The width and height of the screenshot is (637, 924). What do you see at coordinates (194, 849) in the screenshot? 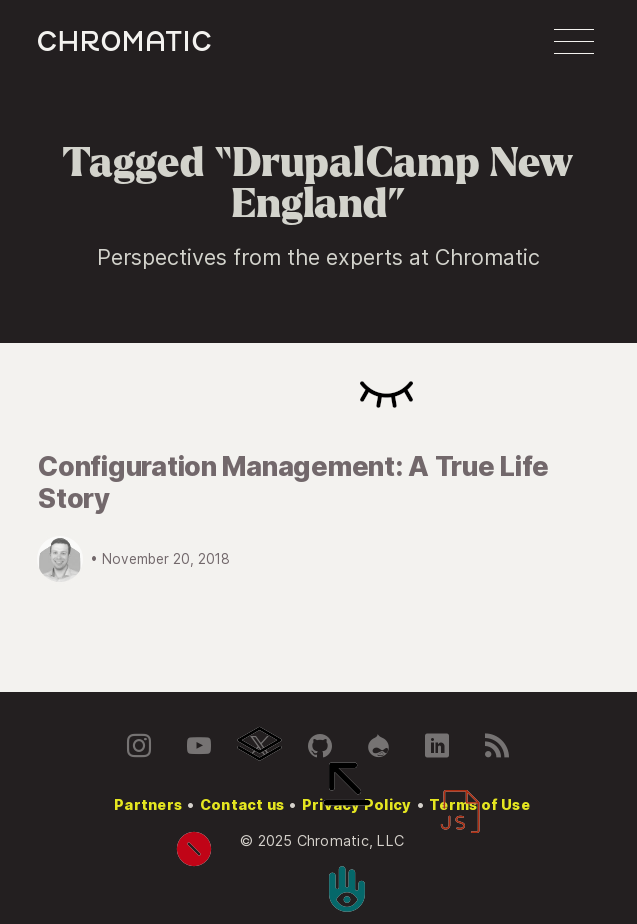
I see `indicates a restricted or prohibited action` at bounding box center [194, 849].